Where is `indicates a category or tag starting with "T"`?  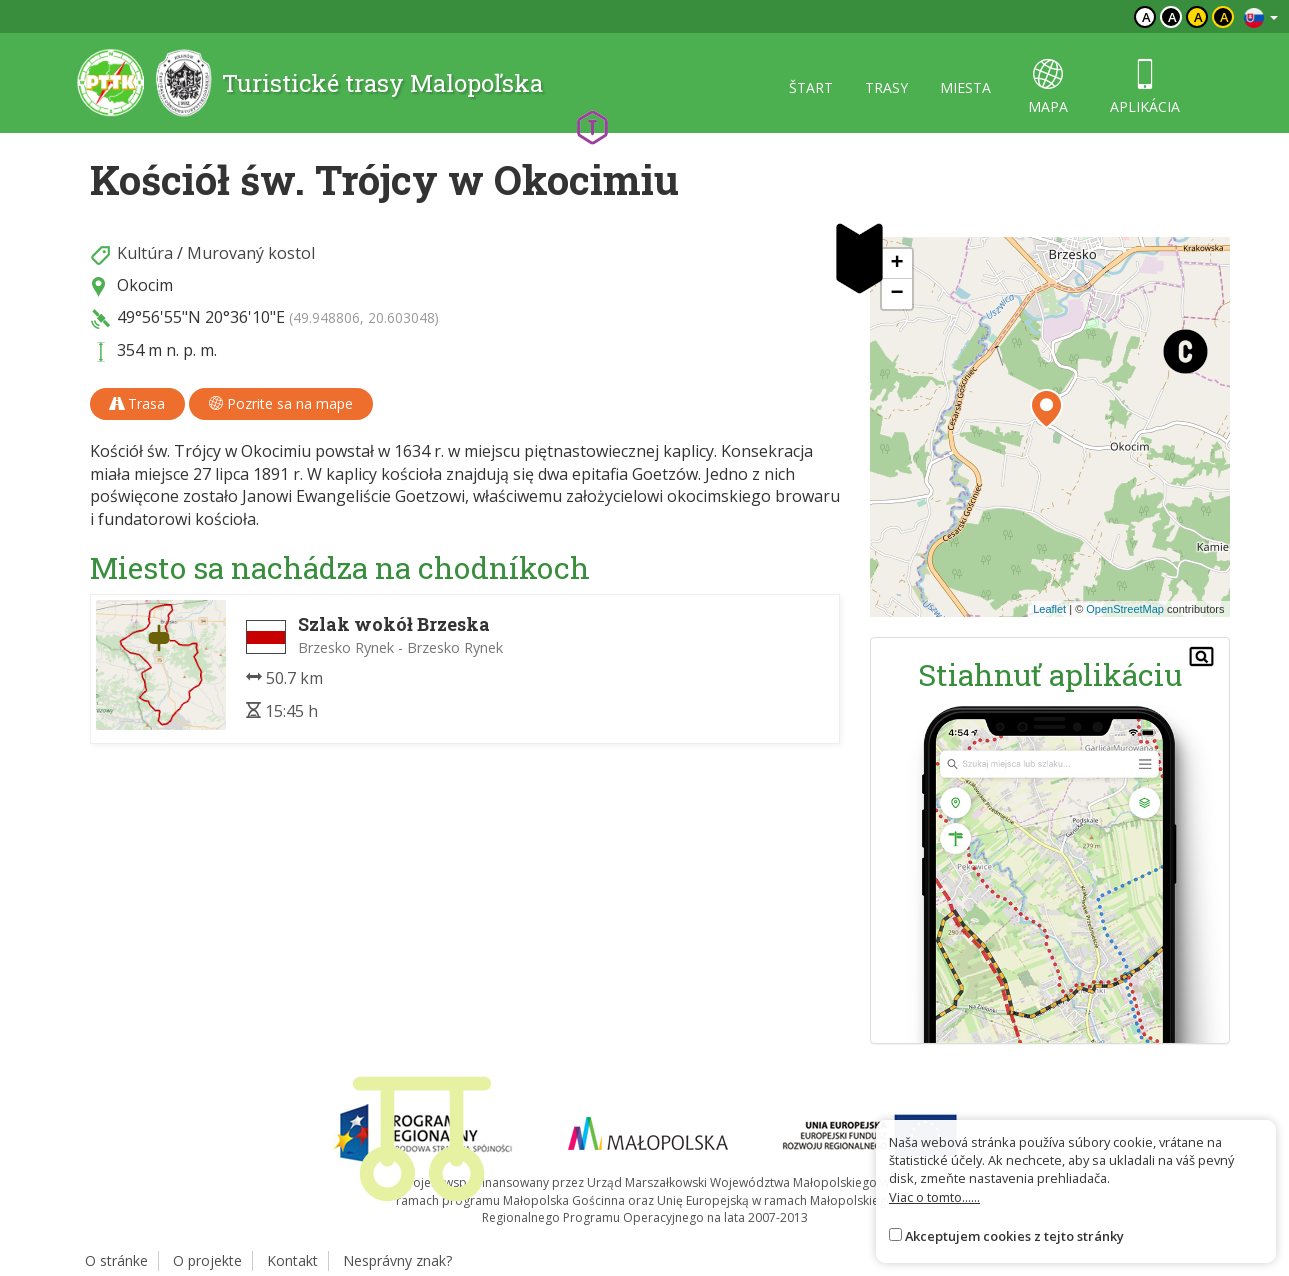 indicates a category or tag starting with "T" is located at coordinates (592, 127).